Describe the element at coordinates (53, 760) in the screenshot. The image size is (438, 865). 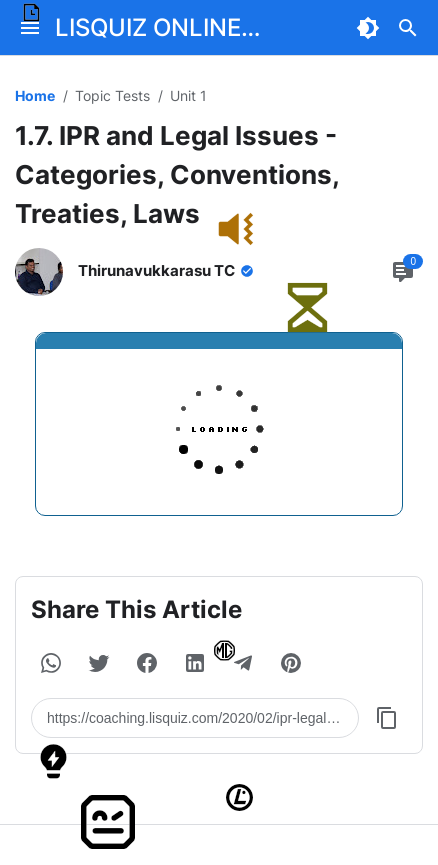
I see `access quick ideas or tips` at that location.